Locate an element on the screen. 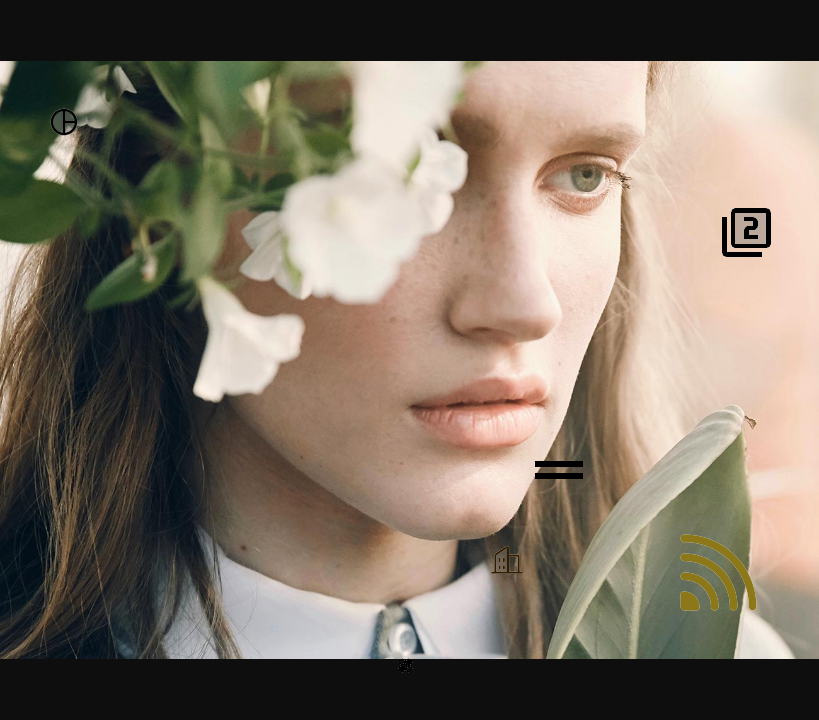 Image resolution: width=819 pixels, height=720 pixels. apply healing or repair tool is located at coordinates (405, 665).